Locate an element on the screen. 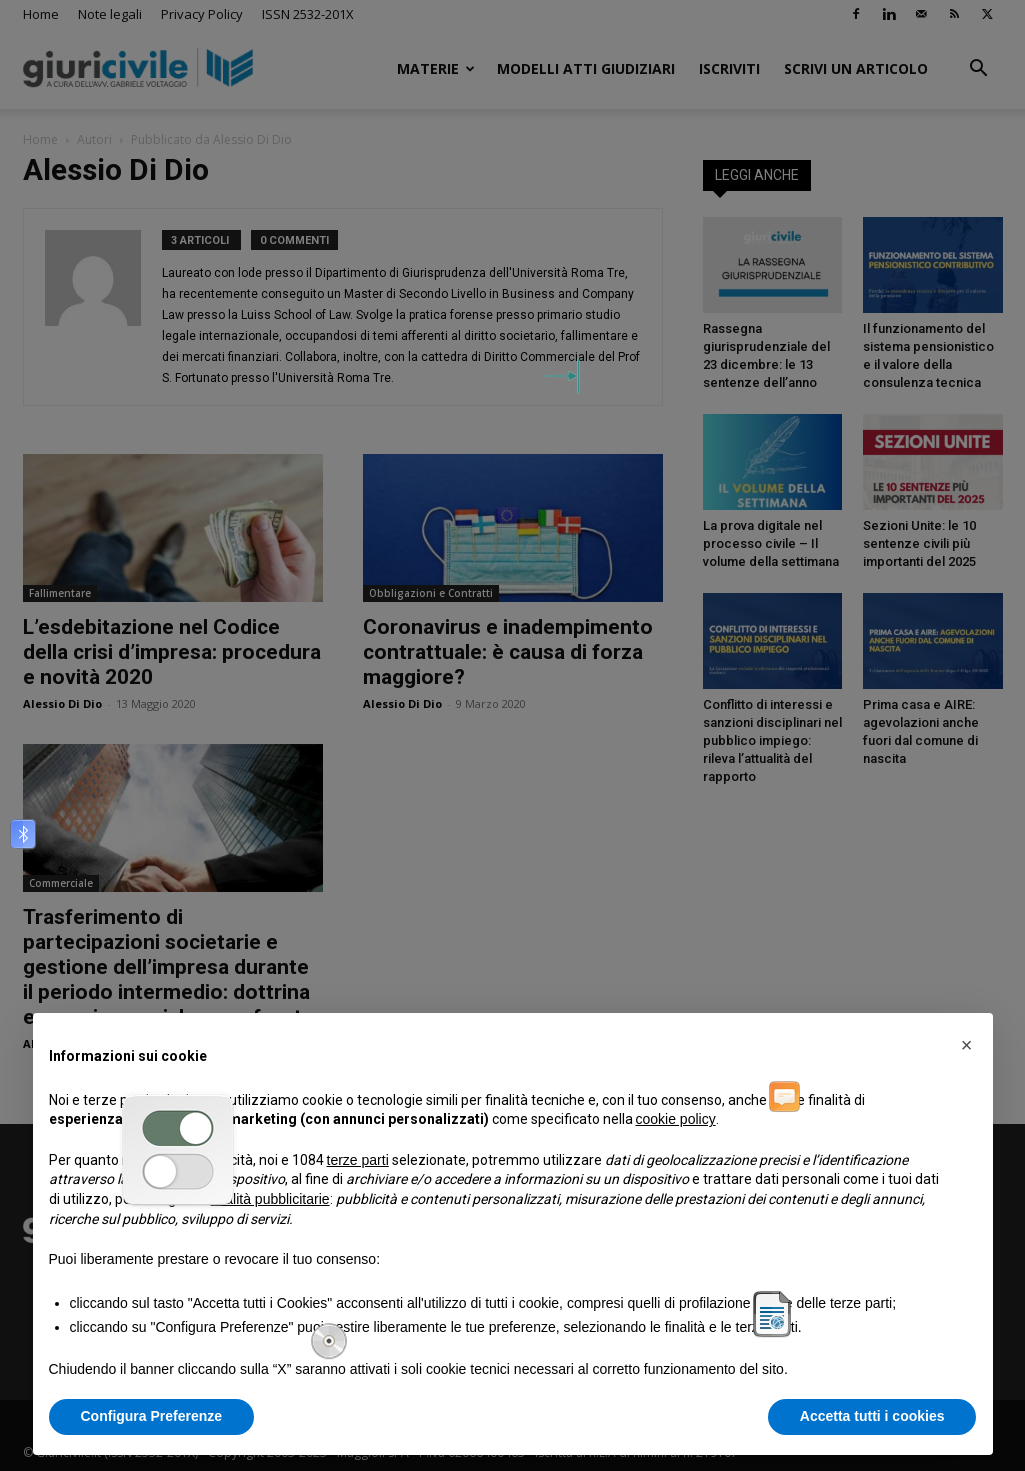 This screenshot has width=1025, height=1471. open bluetooth settings is located at coordinates (23, 834).